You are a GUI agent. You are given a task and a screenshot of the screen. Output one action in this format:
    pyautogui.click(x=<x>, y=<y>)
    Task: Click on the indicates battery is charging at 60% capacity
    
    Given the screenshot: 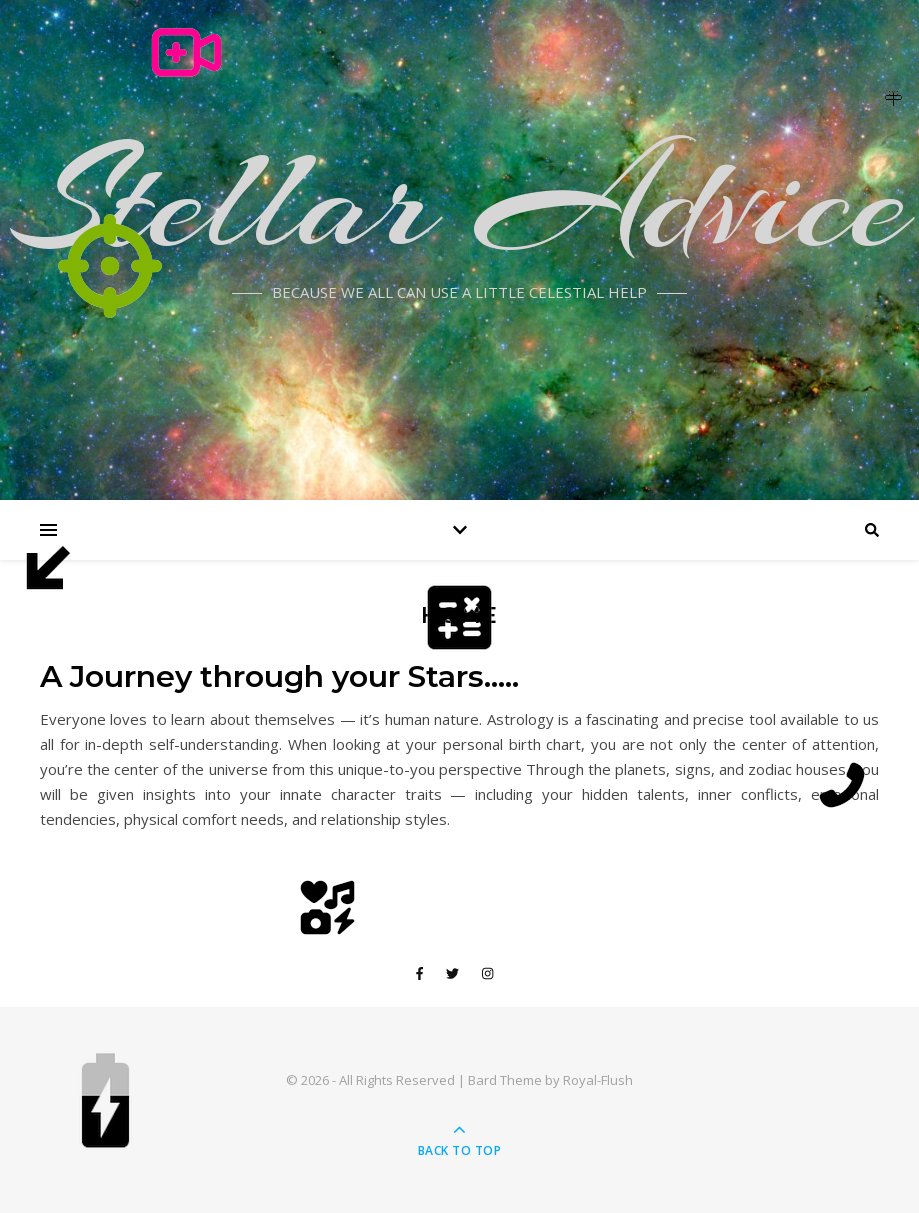 What is the action you would take?
    pyautogui.click(x=105, y=1100)
    